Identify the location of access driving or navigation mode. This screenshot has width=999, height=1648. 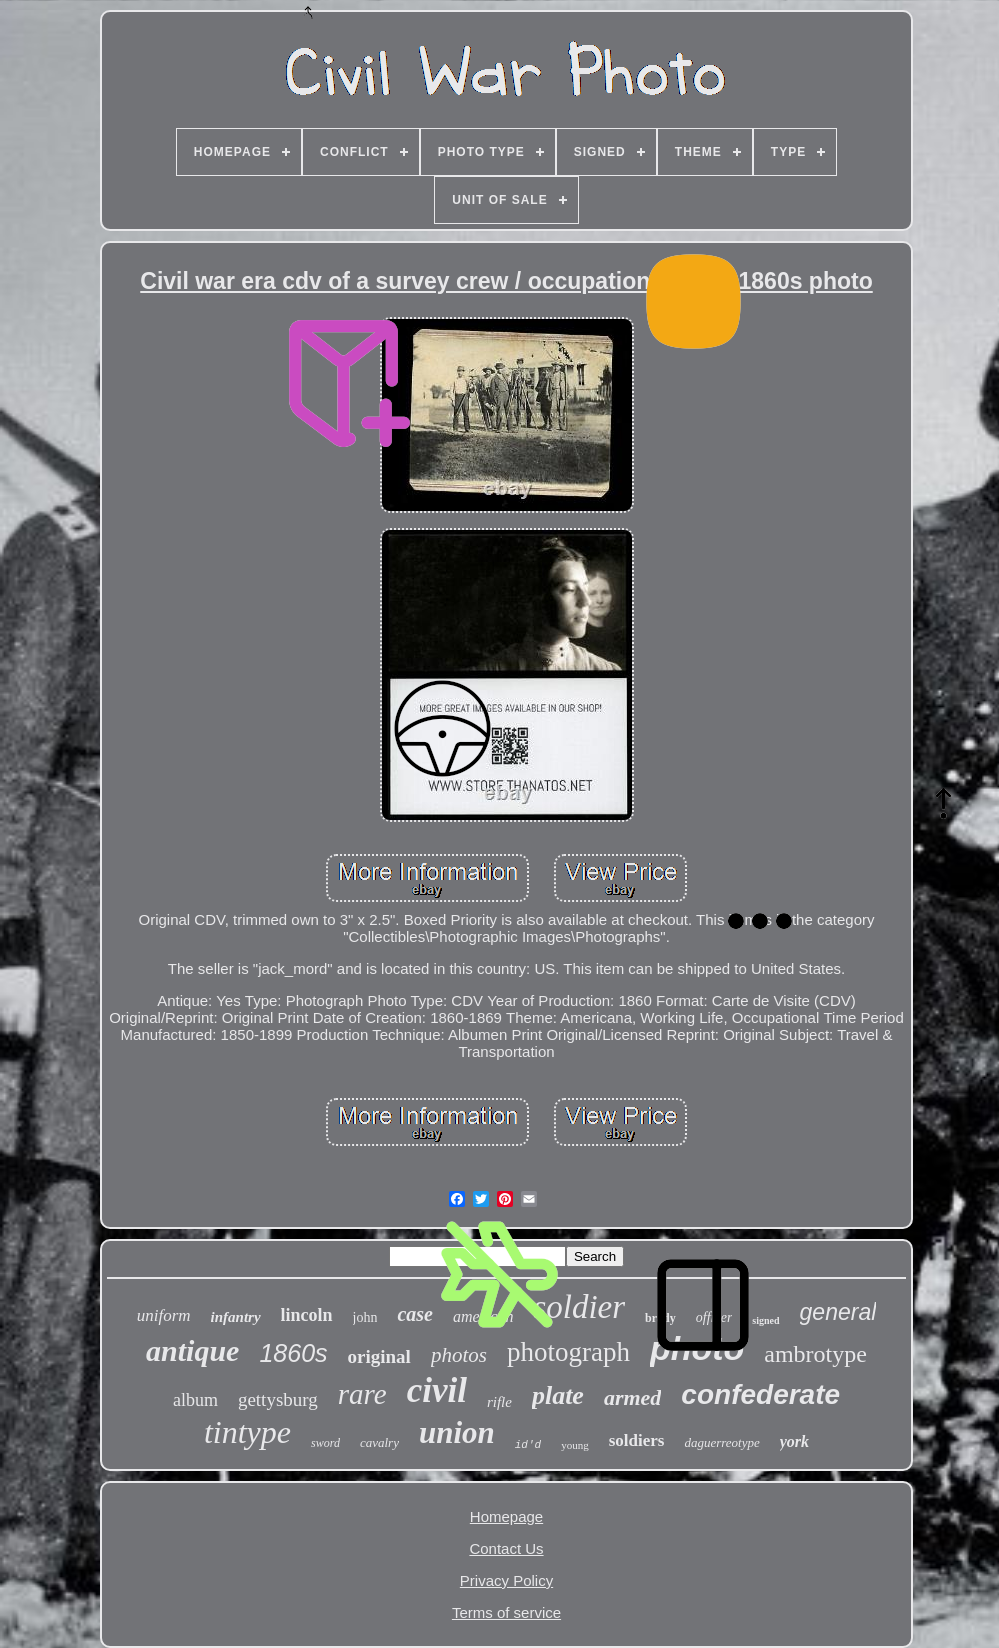
(442, 728).